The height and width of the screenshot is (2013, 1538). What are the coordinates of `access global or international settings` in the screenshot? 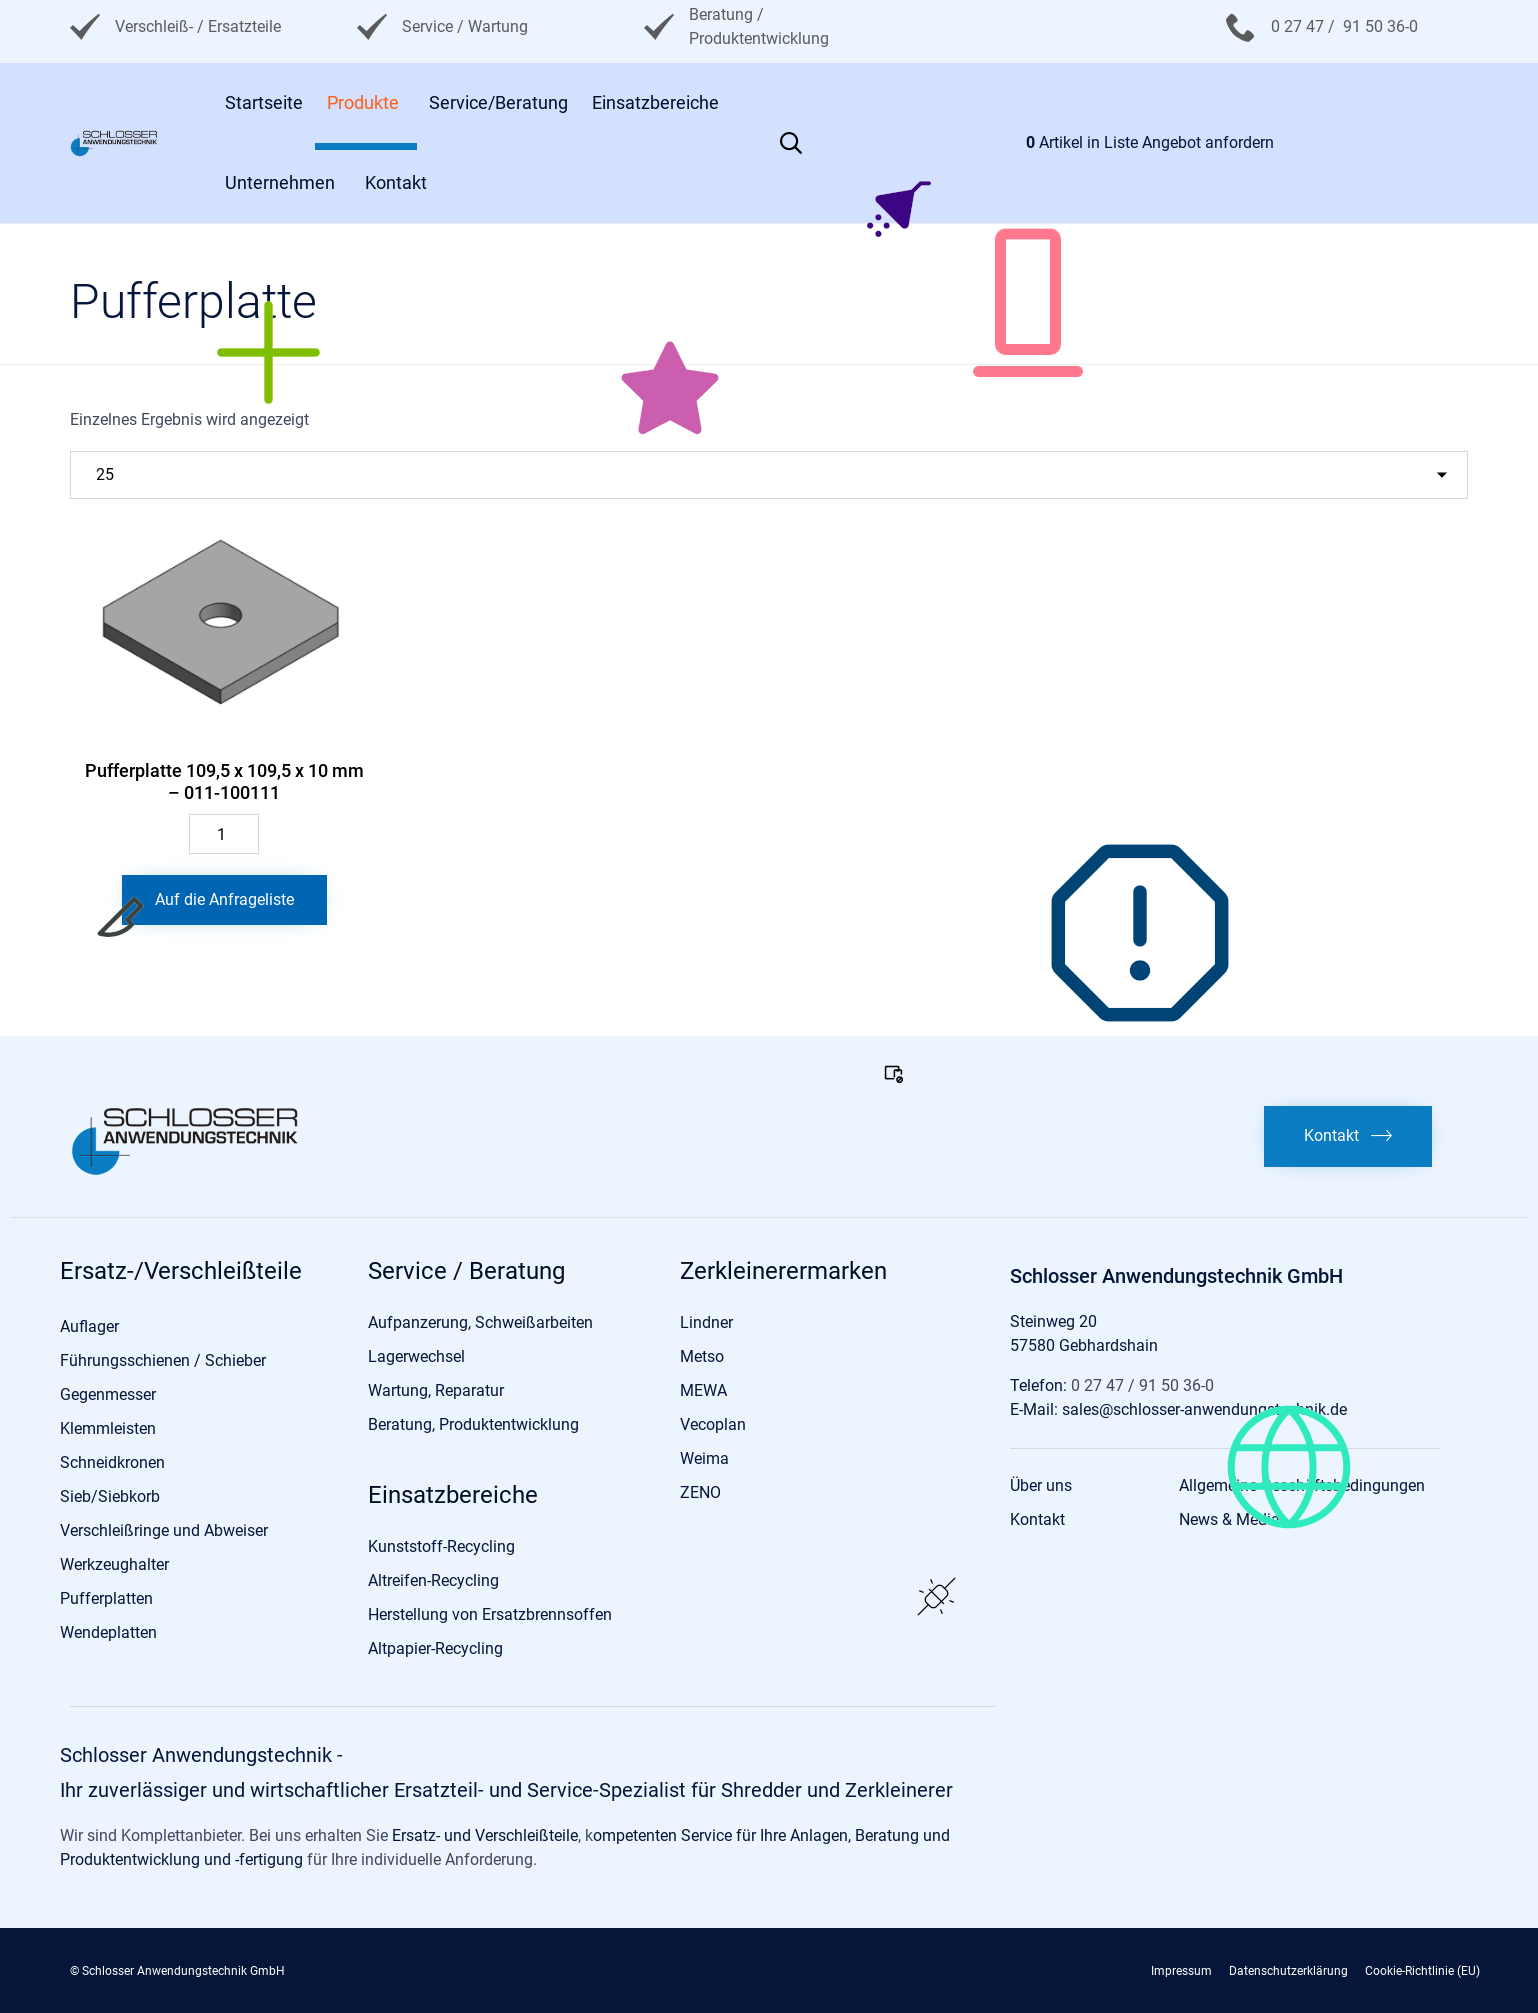 It's located at (1289, 1467).